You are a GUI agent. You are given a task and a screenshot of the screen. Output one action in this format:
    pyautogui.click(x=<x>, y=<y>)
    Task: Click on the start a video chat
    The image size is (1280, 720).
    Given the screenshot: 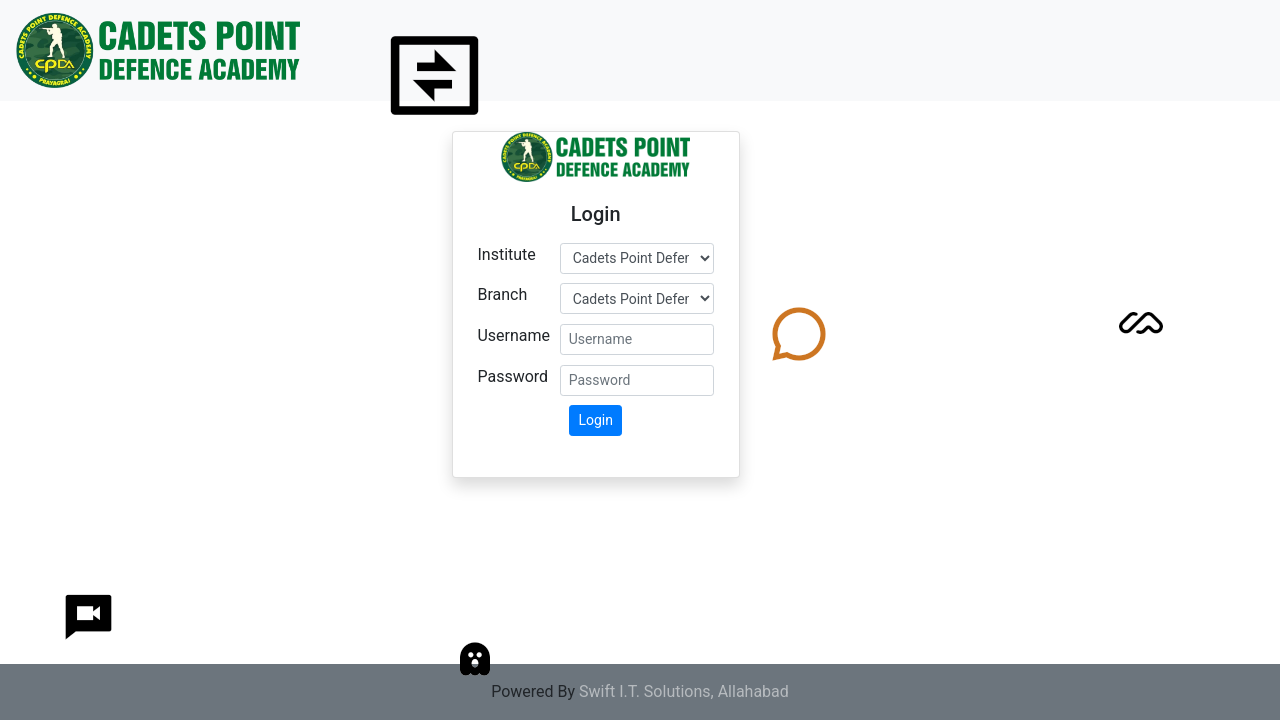 What is the action you would take?
    pyautogui.click(x=88, y=615)
    